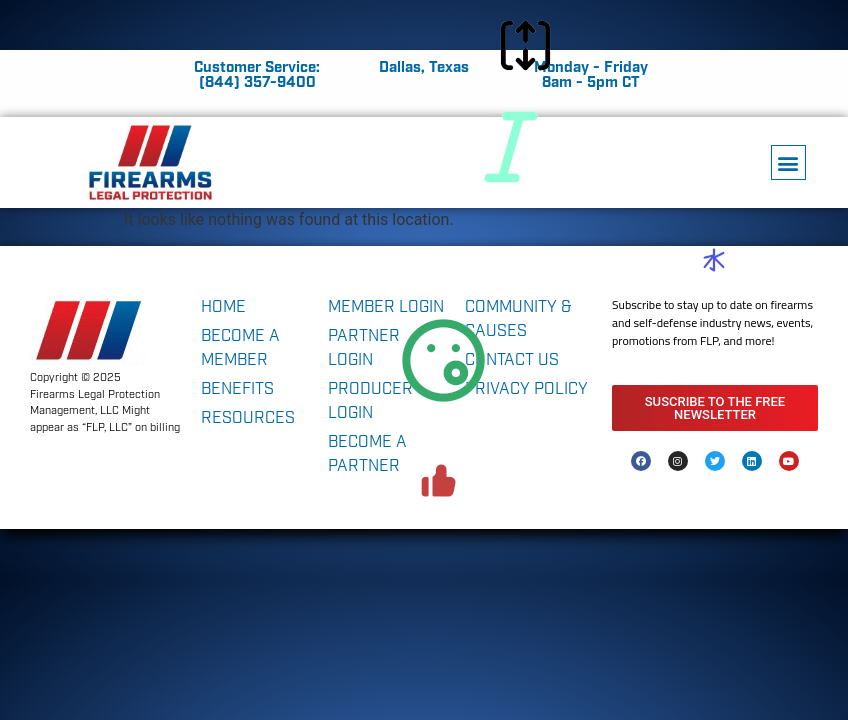 Image resolution: width=848 pixels, height=720 pixels. What do you see at coordinates (714, 260) in the screenshot?
I see `access confucianism or chinese philosophy content` at bounding box center [714, 260].